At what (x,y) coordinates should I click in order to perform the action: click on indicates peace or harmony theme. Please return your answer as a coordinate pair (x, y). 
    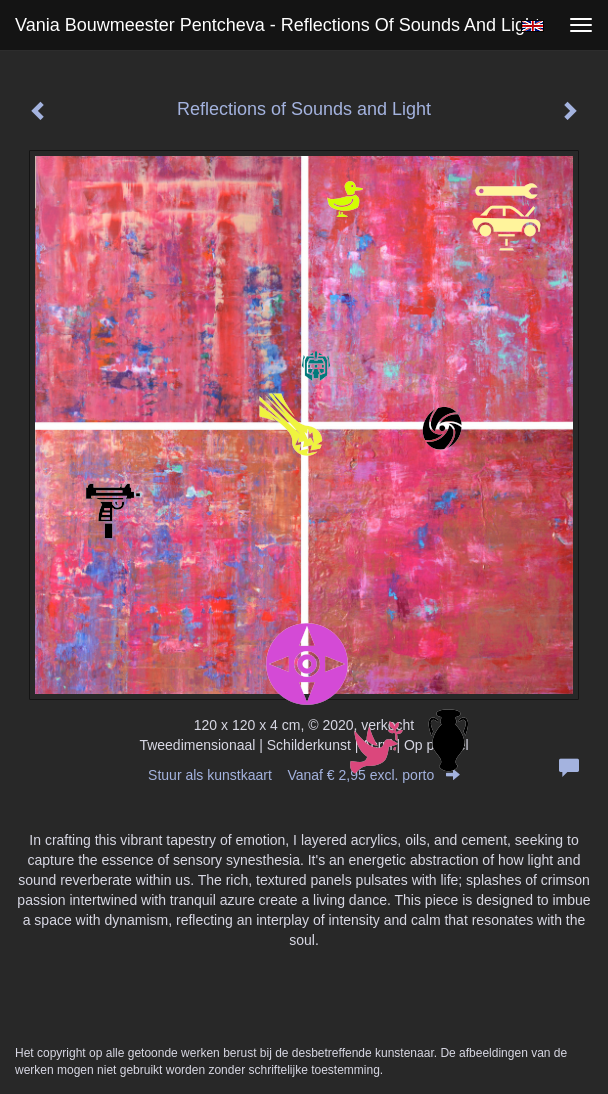
    Looking at the image, I should click on (376, 747).